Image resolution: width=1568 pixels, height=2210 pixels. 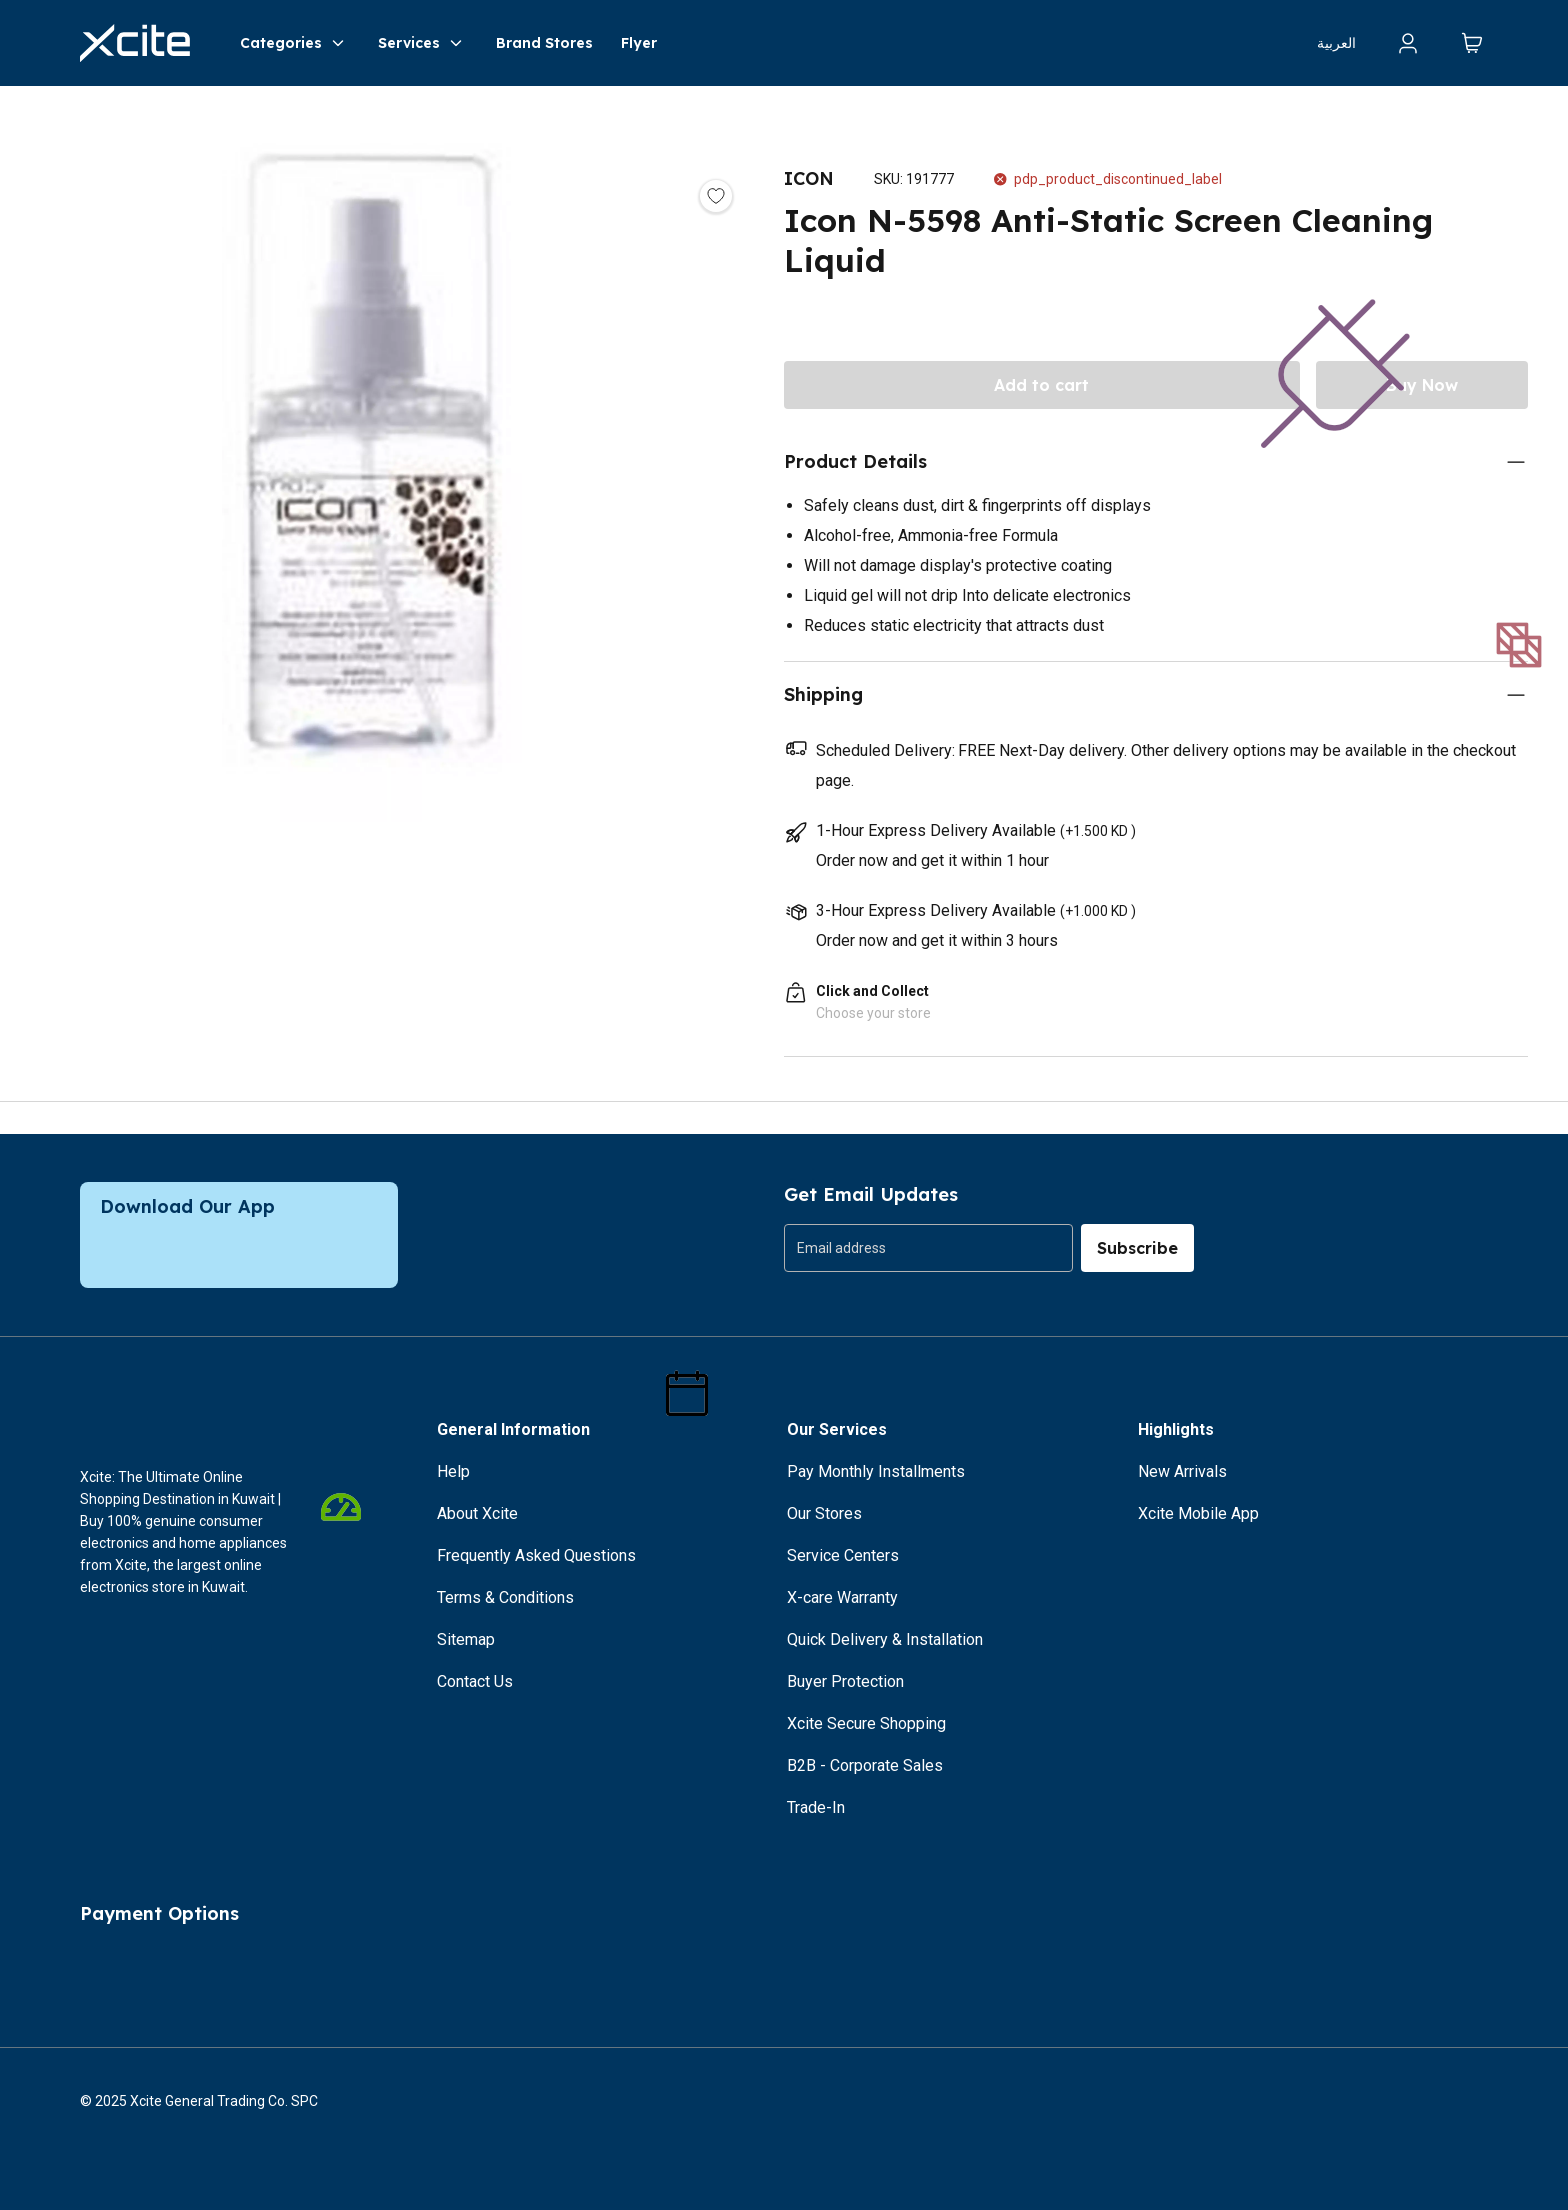 What do you see at coordinates (1519, 645) in the screenshot?
I see `exclude overlapping areas from selection` at bounding box center [1519, 645].